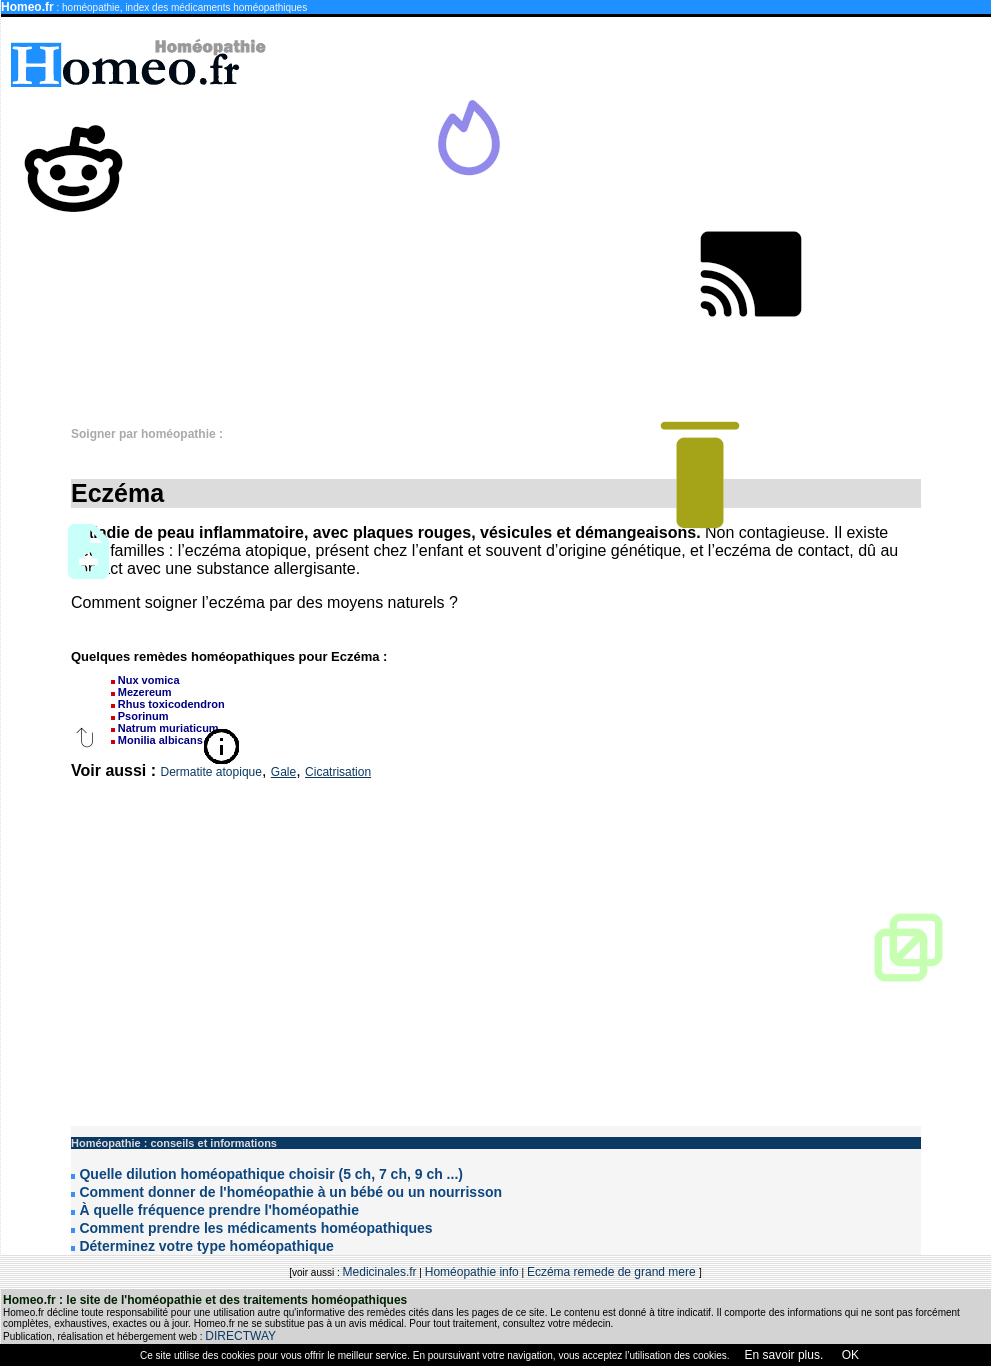 The width and height of the screenshot is (991, 1366). What do you see at coordinates (88, 551) in the screenshot?
I see `access medical records or health documents` at bounding box center [88, 551].